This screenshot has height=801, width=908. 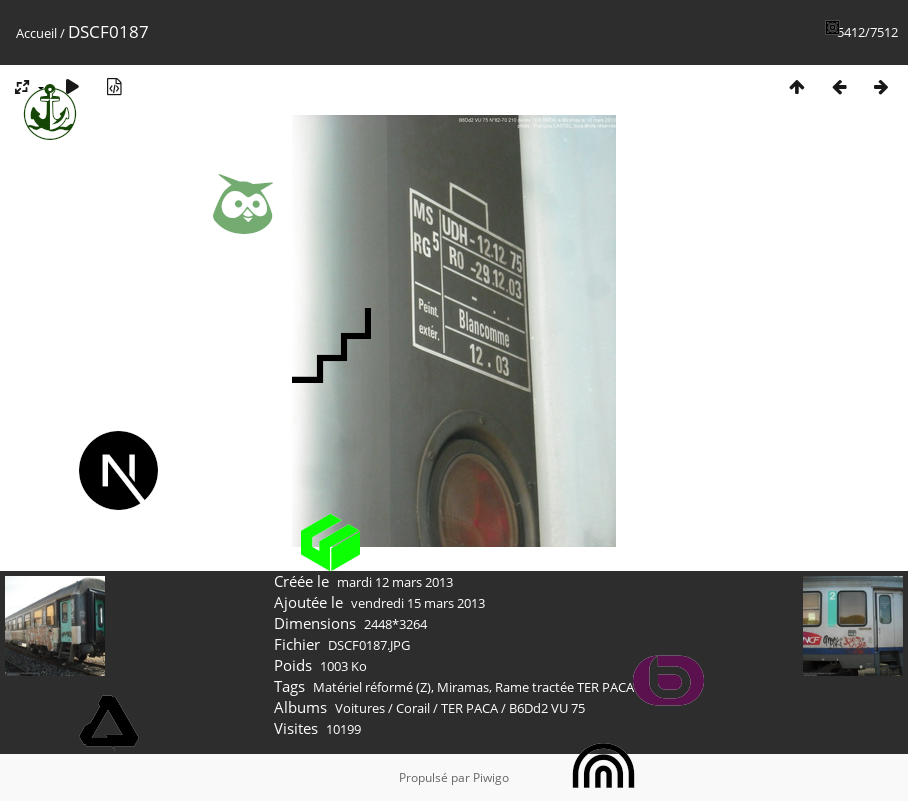 I want to click on boulanger brand logo, so click(x=668, y=680).